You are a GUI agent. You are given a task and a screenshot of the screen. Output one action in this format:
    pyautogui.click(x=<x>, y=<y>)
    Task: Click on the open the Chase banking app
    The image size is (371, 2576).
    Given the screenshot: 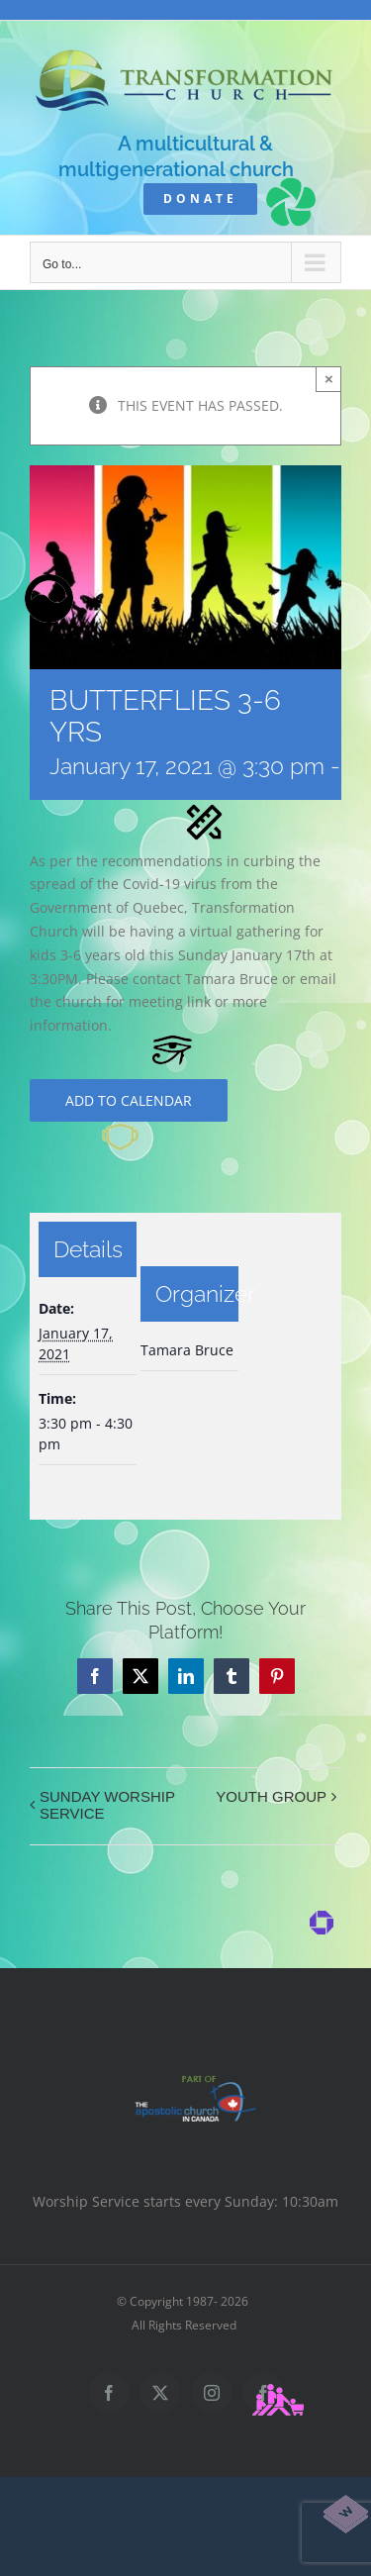 What is the action you would take?
    pyautogui.click(x=322, y=1923)
    